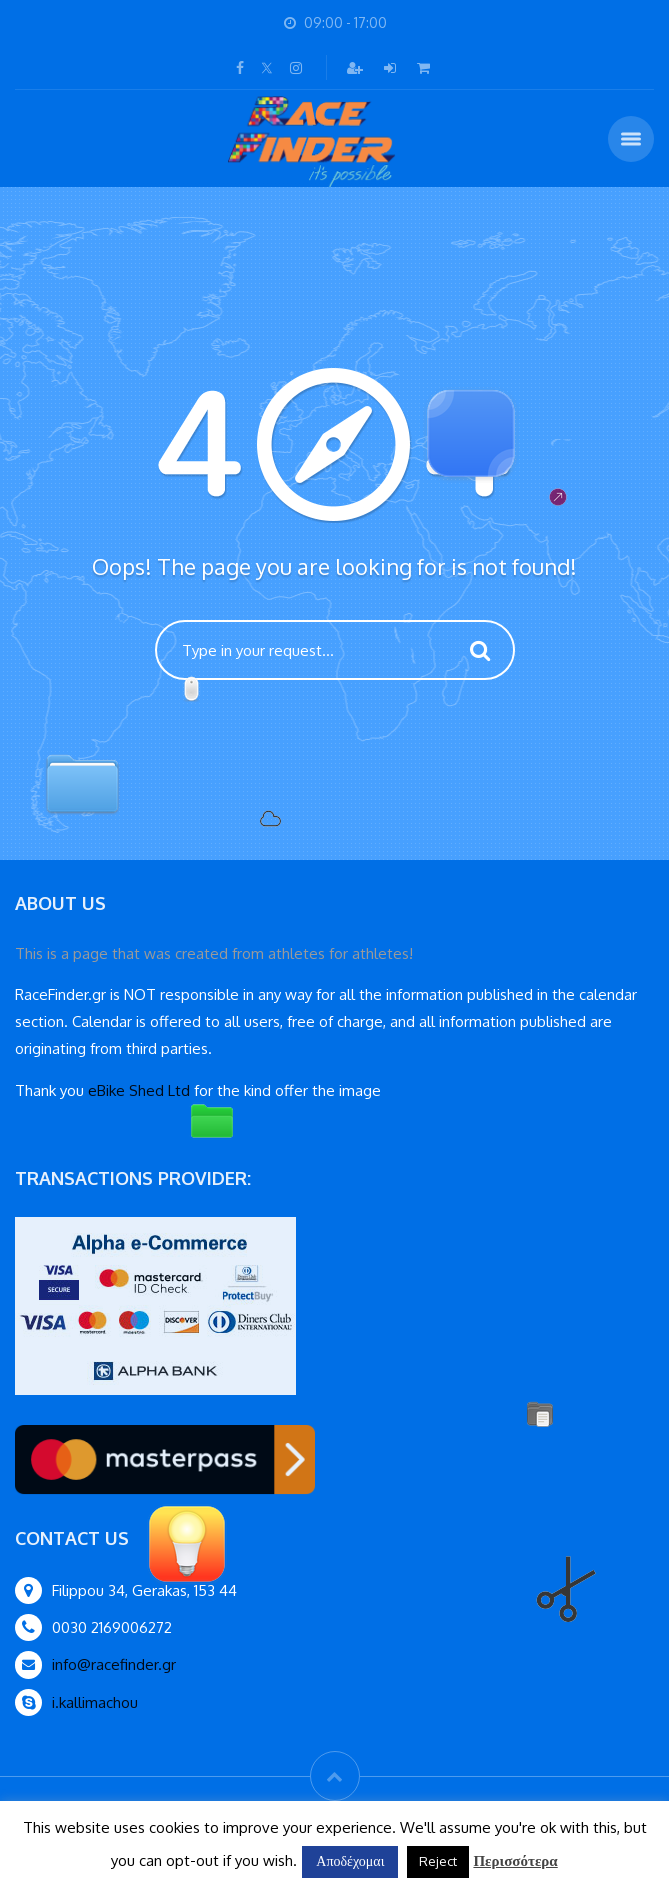  What do you see at coordinates (566, 1587) in the screenshot?
I see `open PDF Slicer to cut and rearrange PDF pages` at bounding box center [566, 1587].